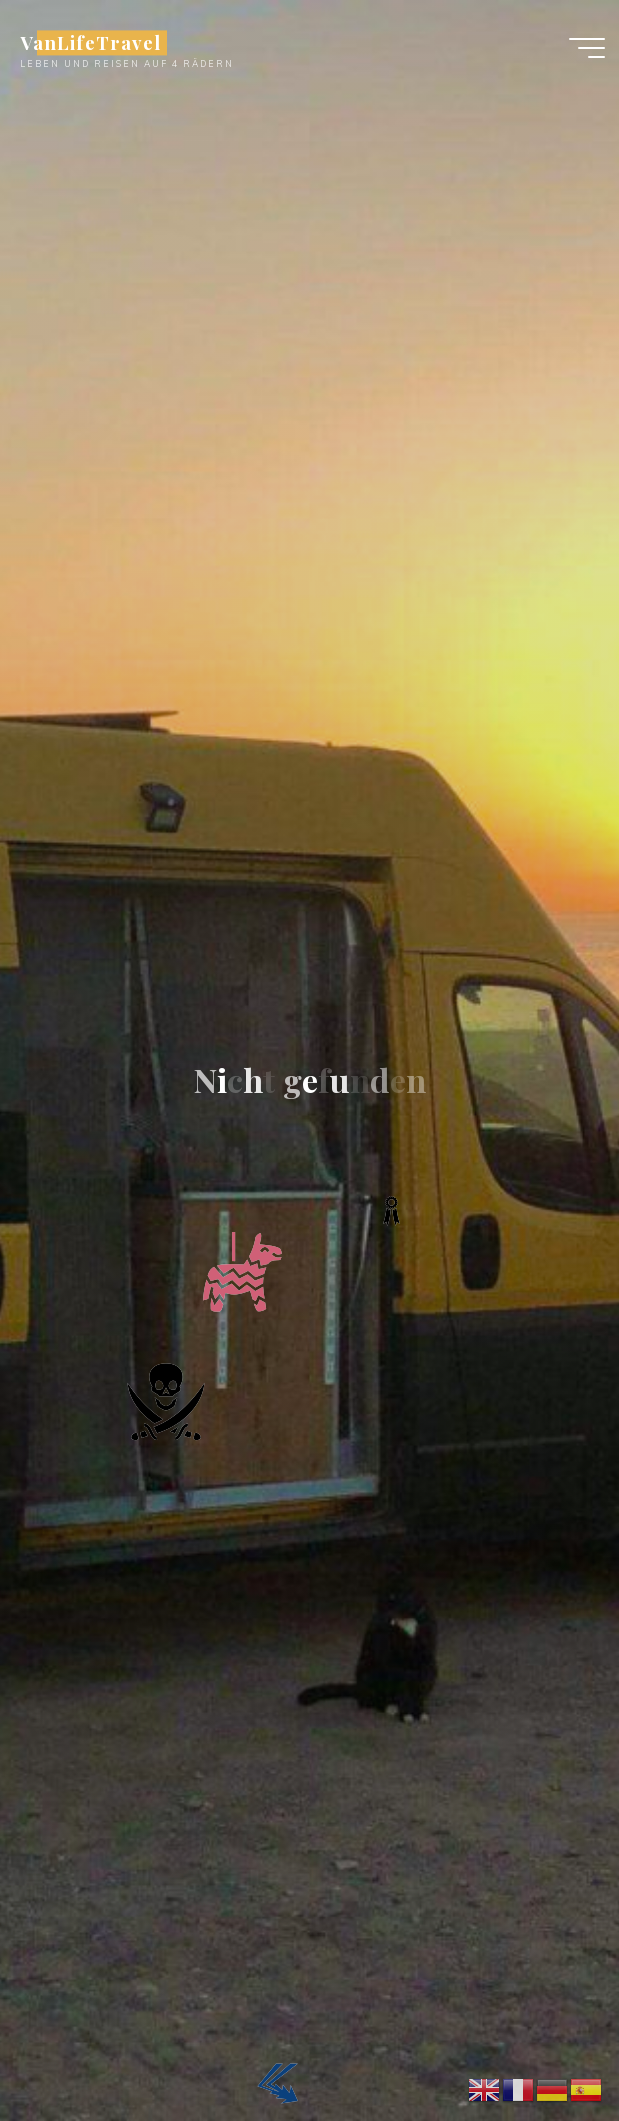  Describe the element at coordinates (242, 1272) in the screenshot. I see `party or celebration theme indicator` at that location.